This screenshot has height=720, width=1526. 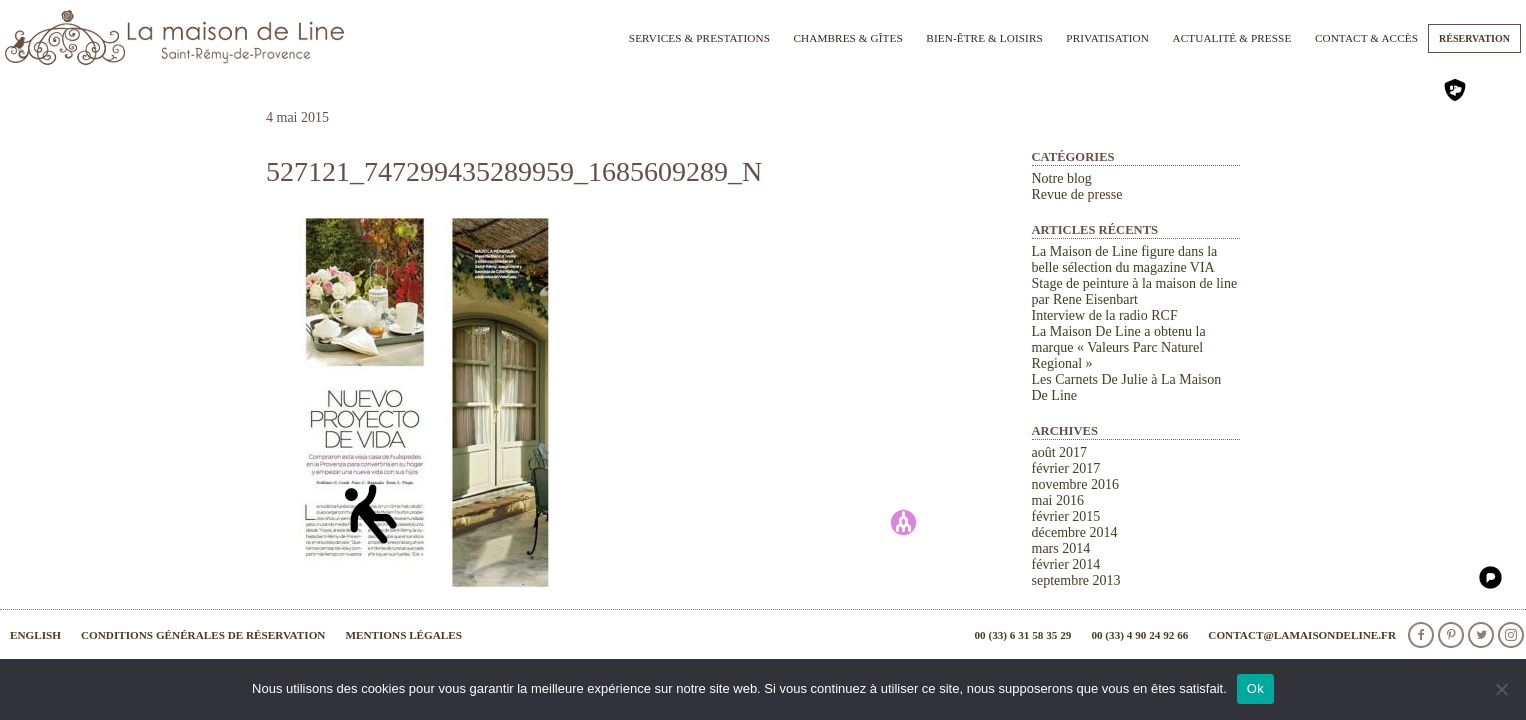 I want to click on access pet protection or insurance services, so click(x=1455, y=90).